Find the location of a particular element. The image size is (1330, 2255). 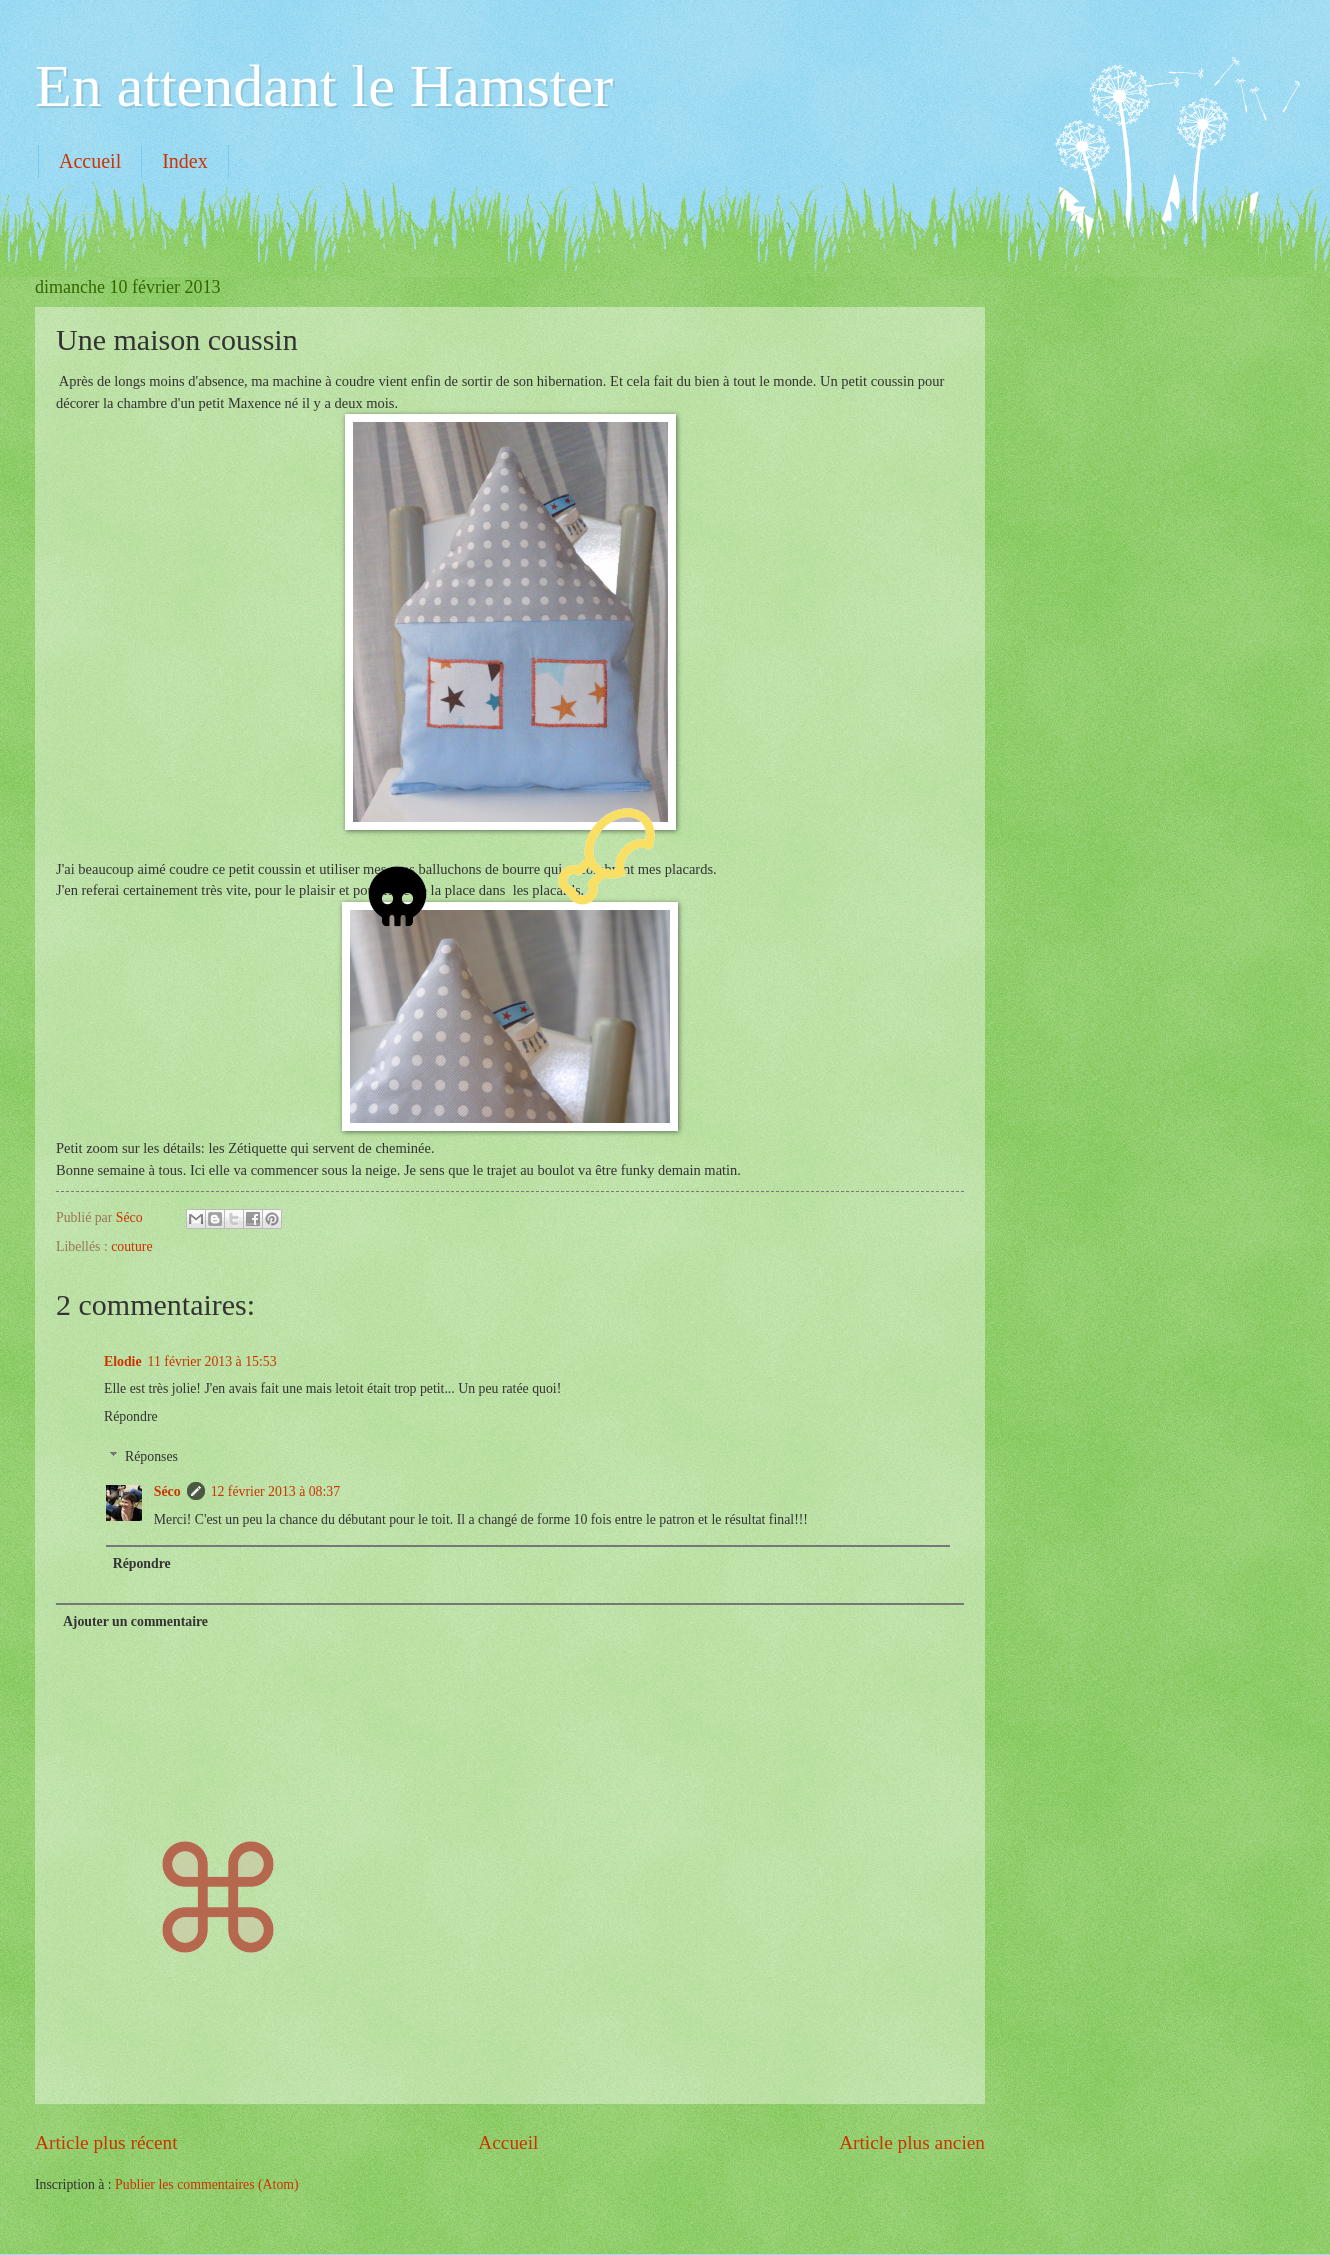

access food or restaurant options is located at coordinates (606, 856).